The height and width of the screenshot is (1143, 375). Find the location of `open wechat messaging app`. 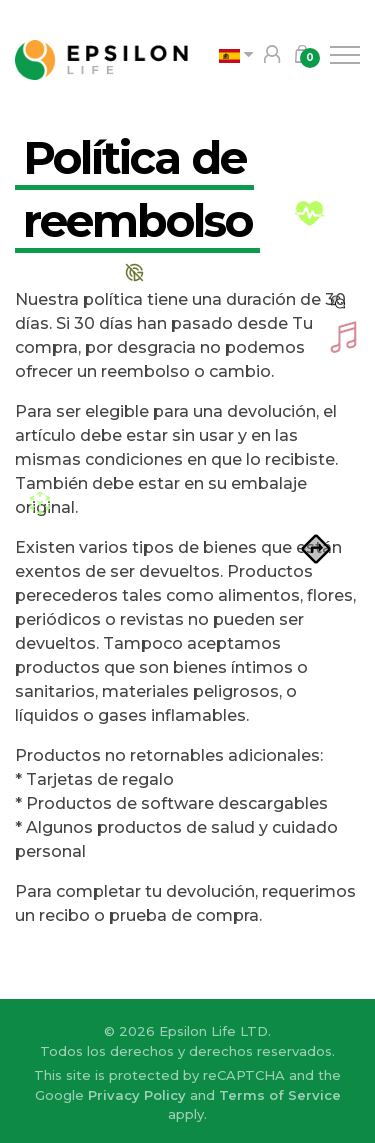

open wechat messaging app is located at coordinates (338, 302).